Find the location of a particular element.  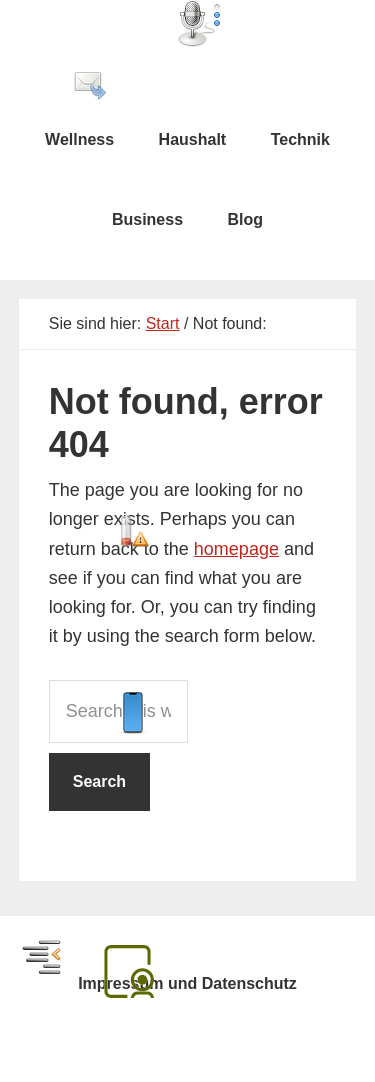

forward this email to another recipient is located at coordinates (89, 83).